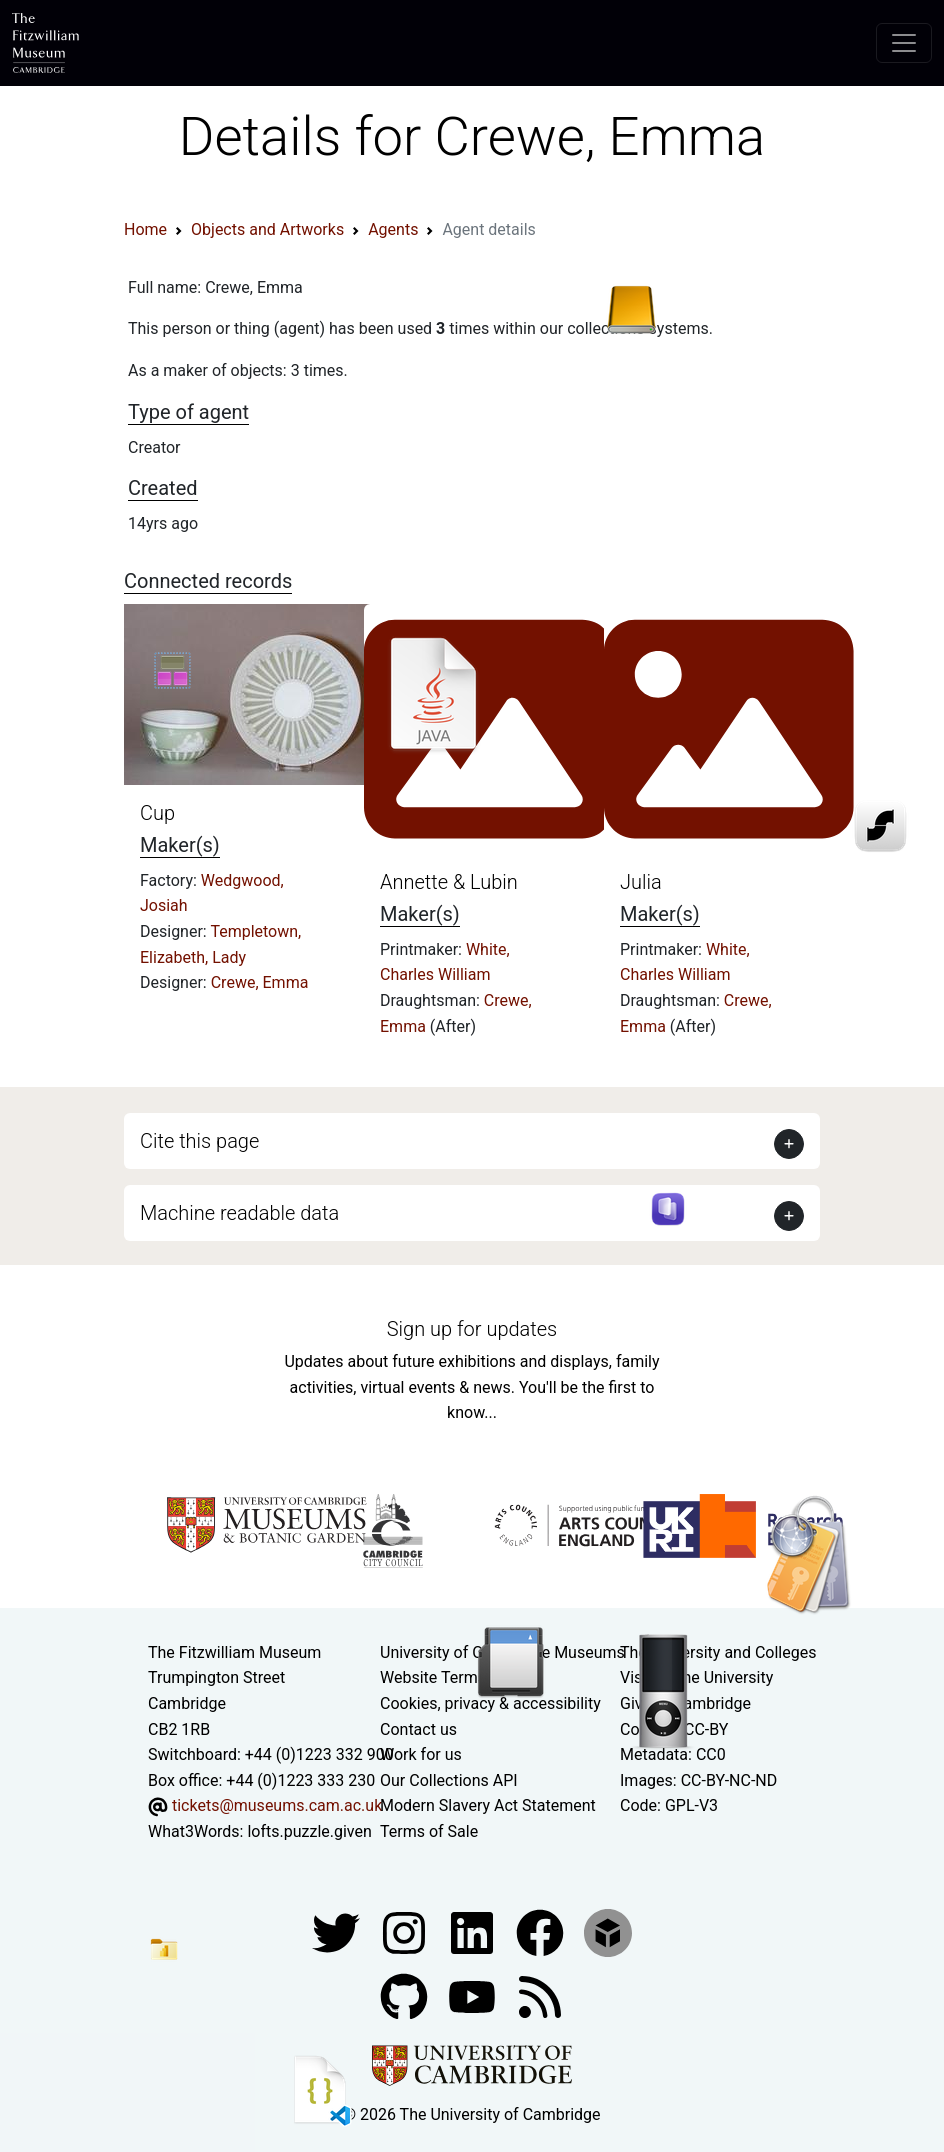 The image size is (944, 2152). What do you see at coordinates (880, 825) in the screenshot?
I see `open screenpipe app` at bounding box center [880, 825].